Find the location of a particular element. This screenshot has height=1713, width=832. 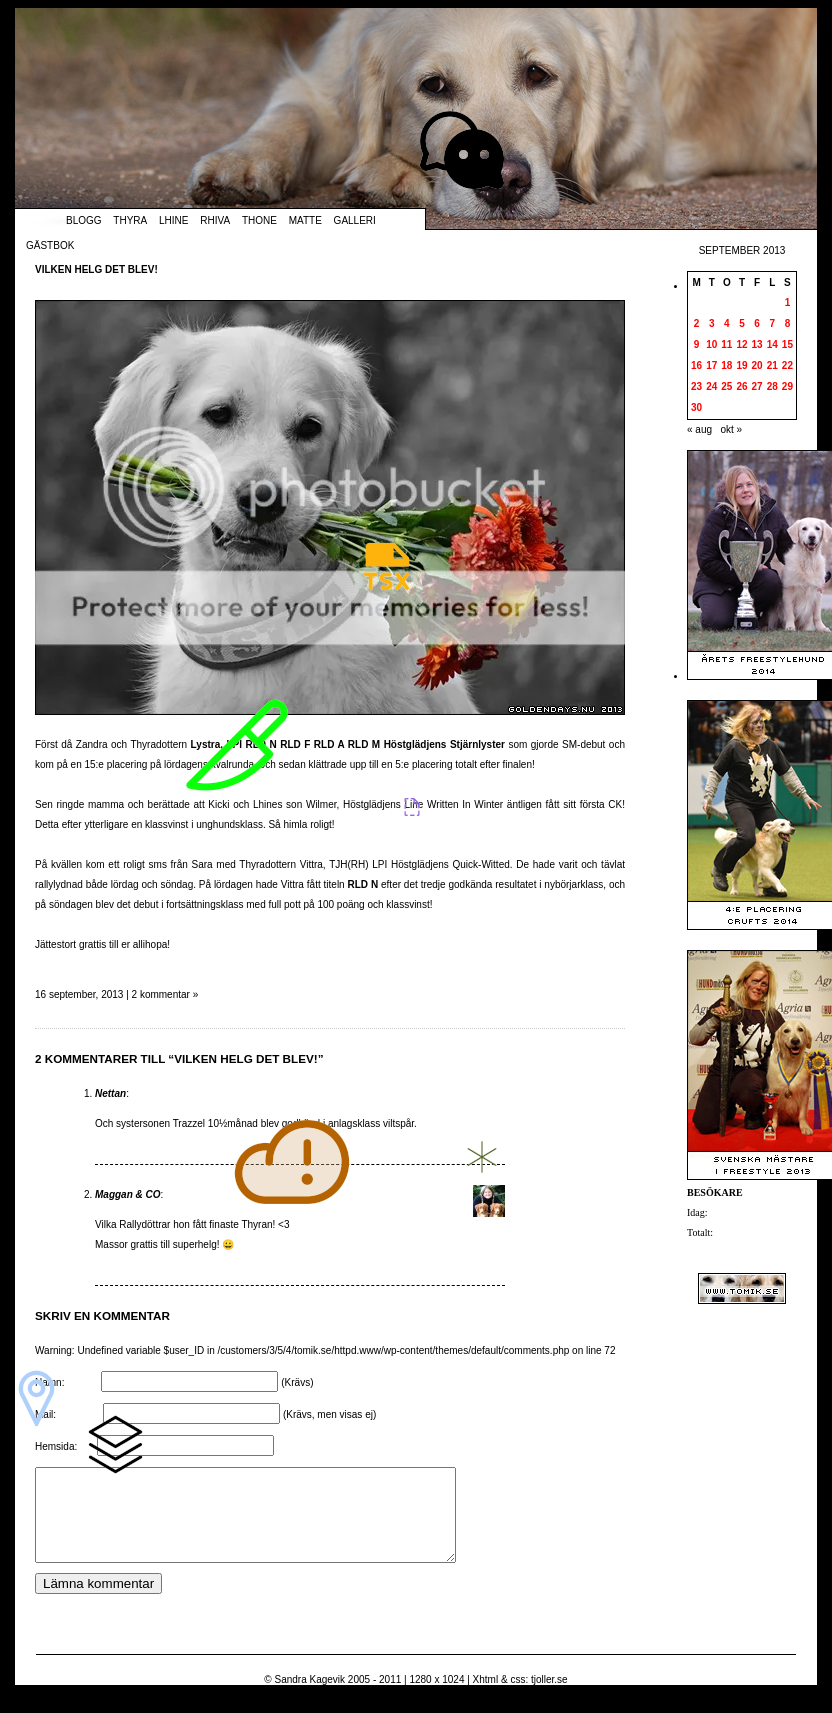

cloud storage warning or issue detected is located at coordinates (292, 1162).